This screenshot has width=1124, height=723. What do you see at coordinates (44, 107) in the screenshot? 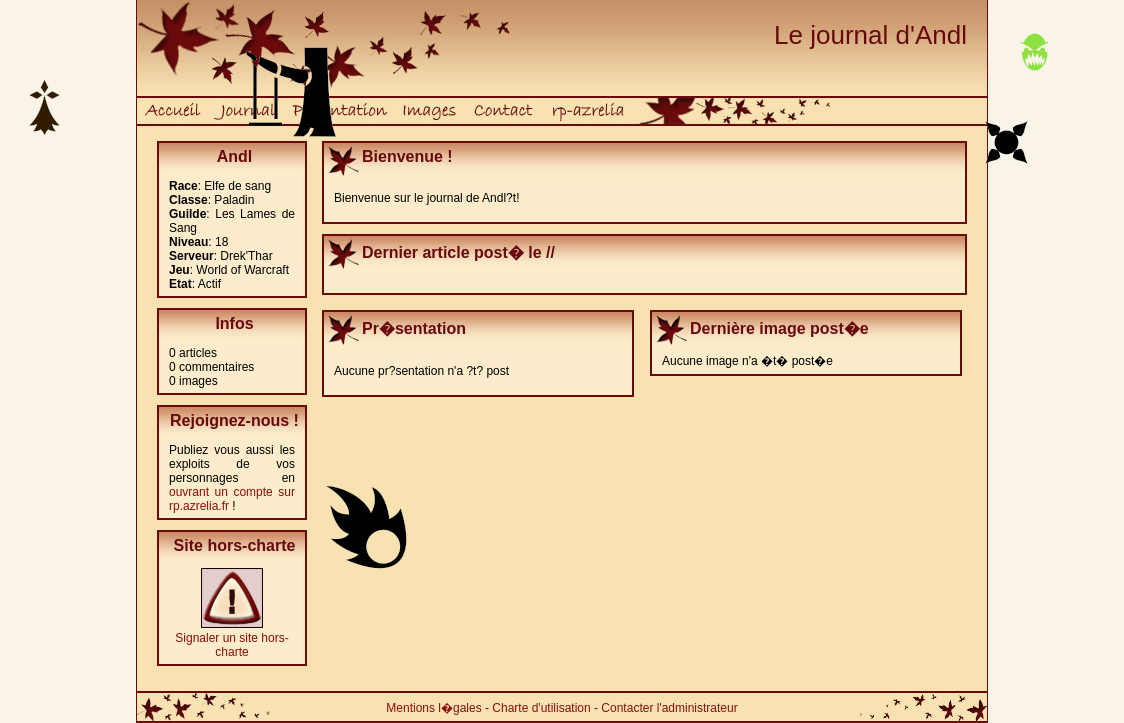
I see `heraldic ermine symbol used in coat of arms or crest designs` at bounding box center [44, 107].